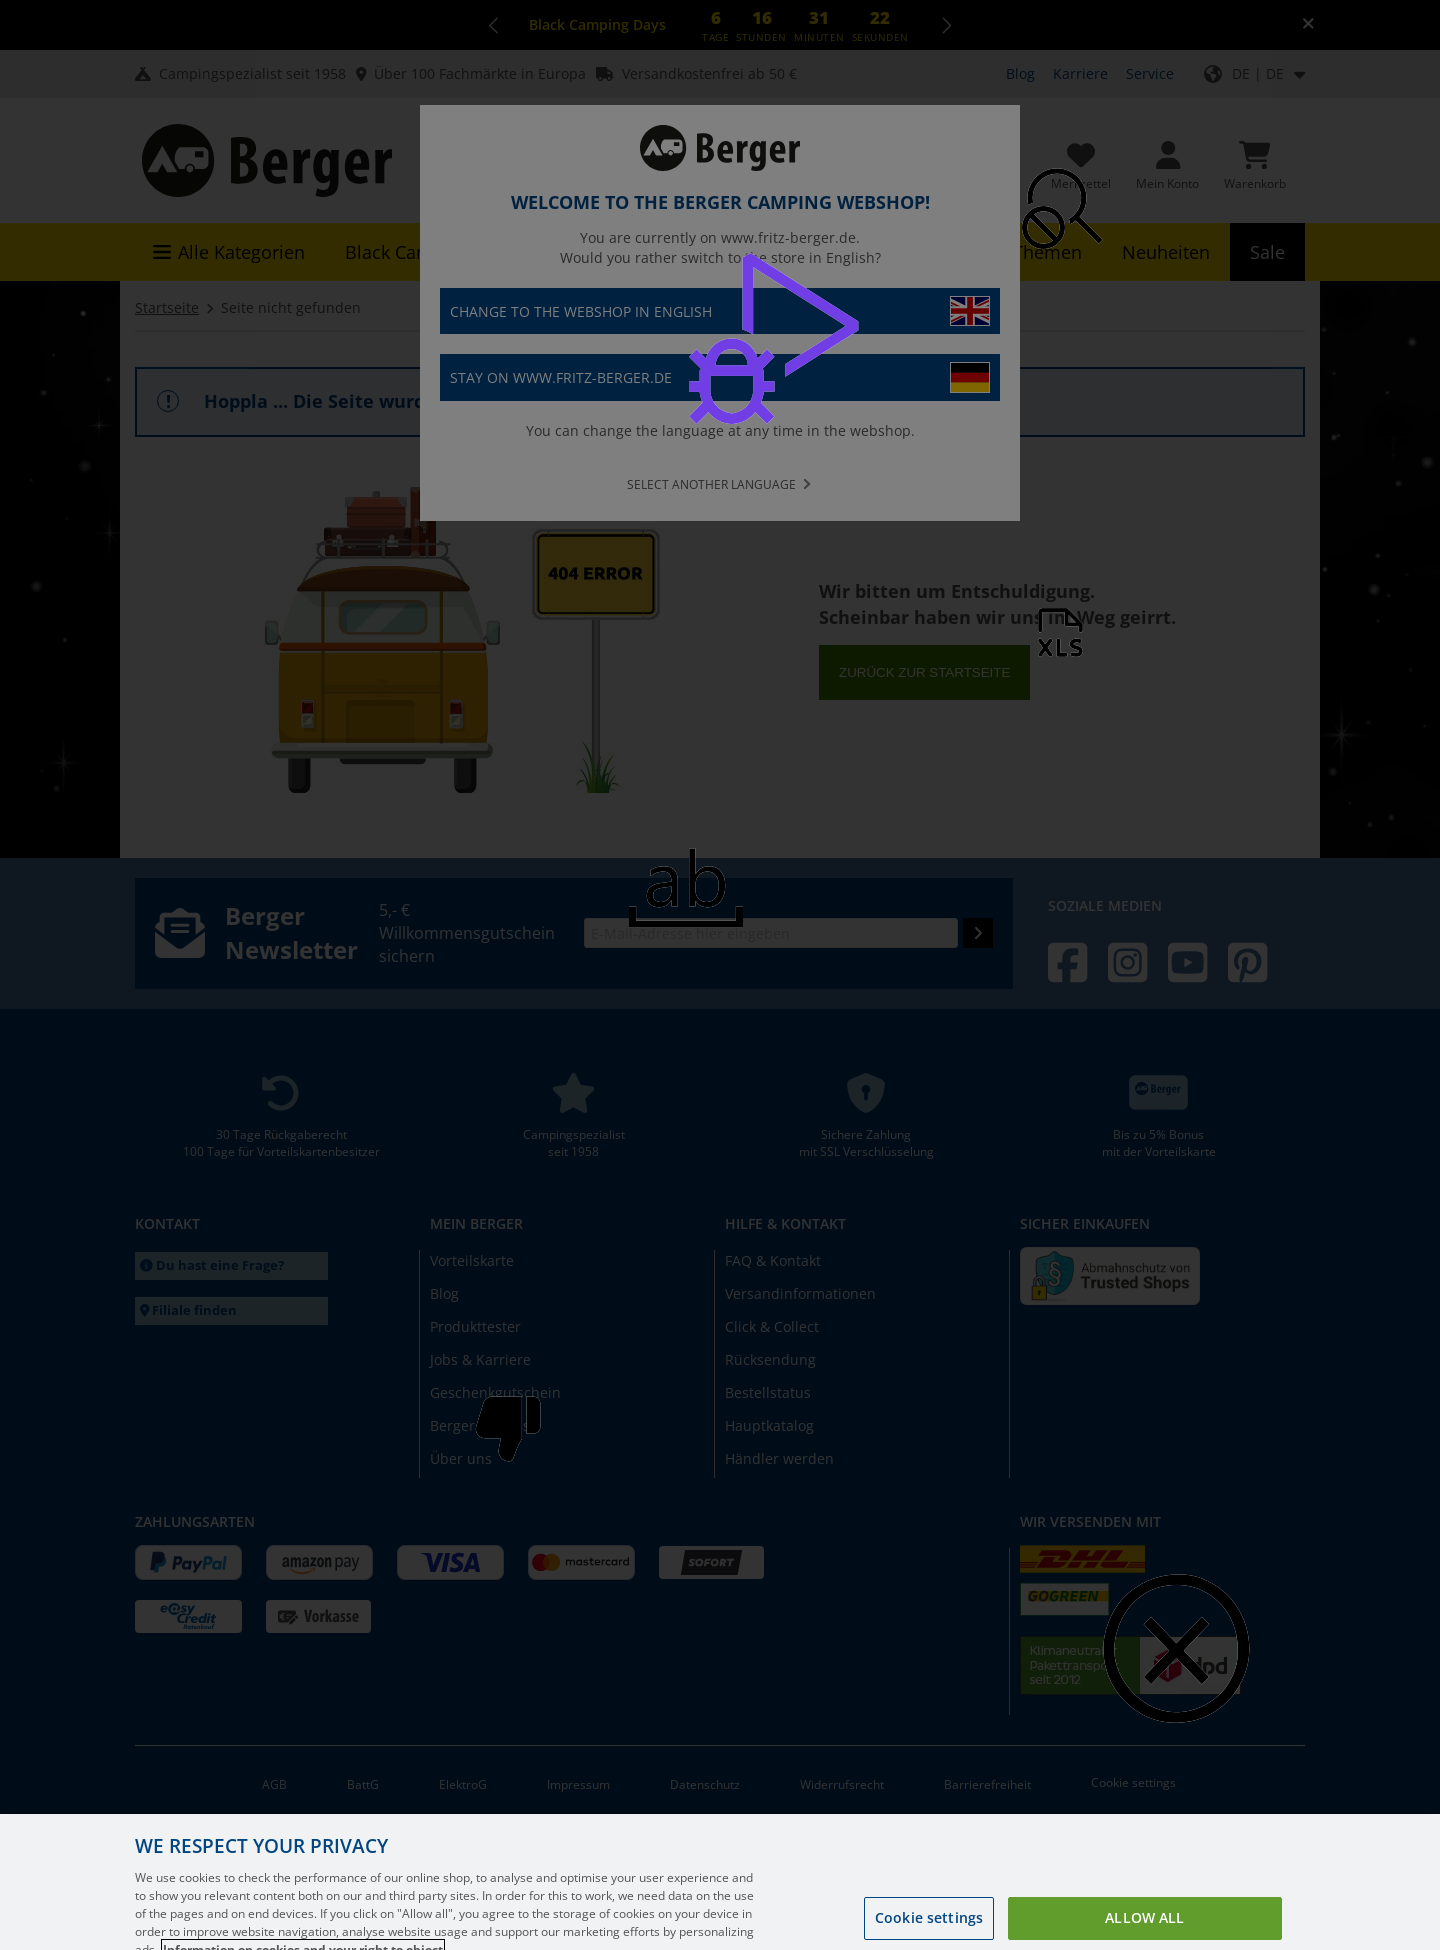 This screenshot has height=1950, width=1440. I want to click on stop or cancel the current search, so click(1065, 206).